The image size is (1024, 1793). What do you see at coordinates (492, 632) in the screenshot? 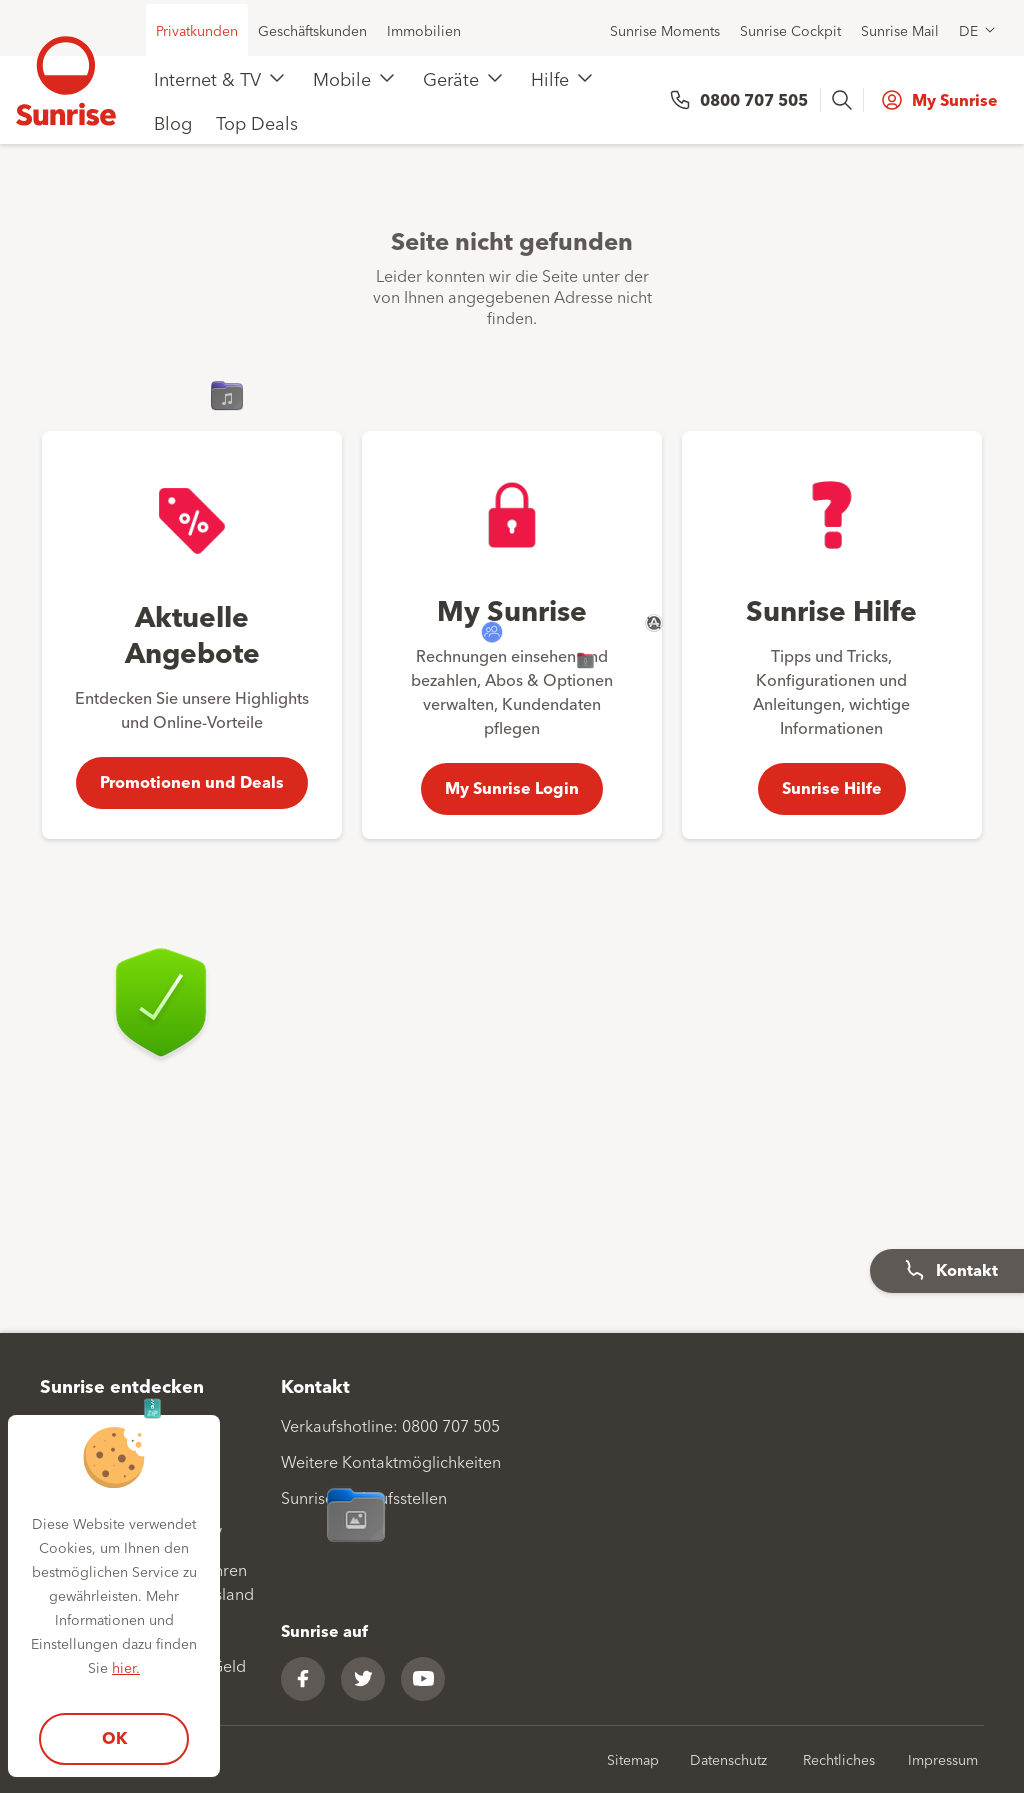
I see `indicates shared or collaborative content` at bounding box center [492, 632].